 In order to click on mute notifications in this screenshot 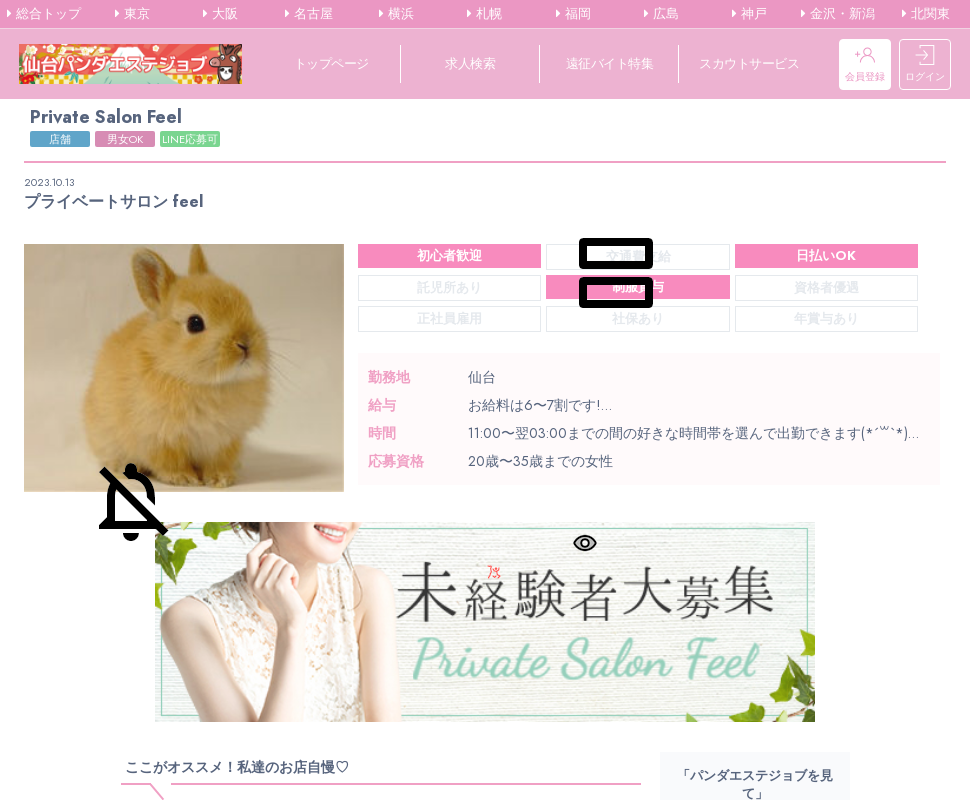, I will do `click(131, 501)`.